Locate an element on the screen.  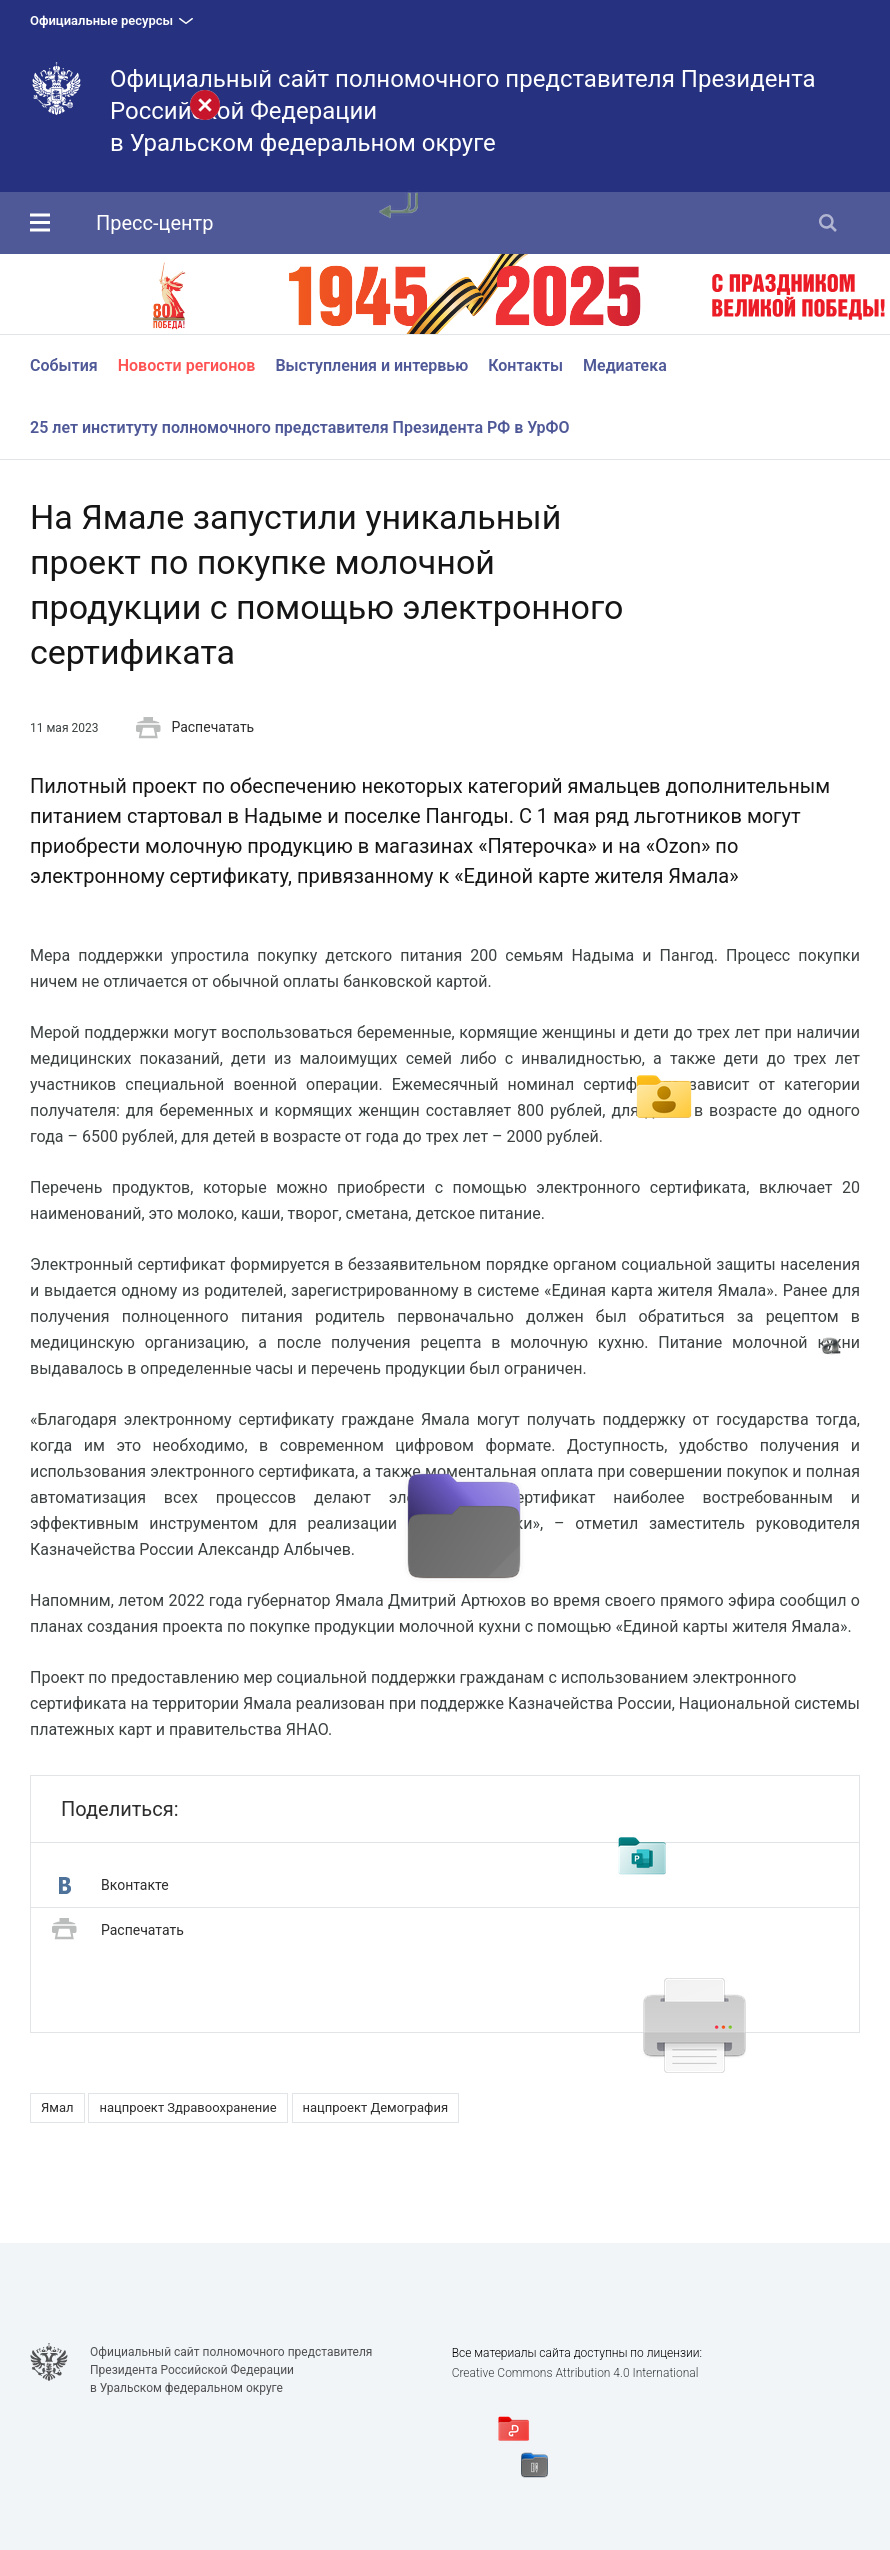
drop files here to move them into this folder is located at coordinates (464, 1526).